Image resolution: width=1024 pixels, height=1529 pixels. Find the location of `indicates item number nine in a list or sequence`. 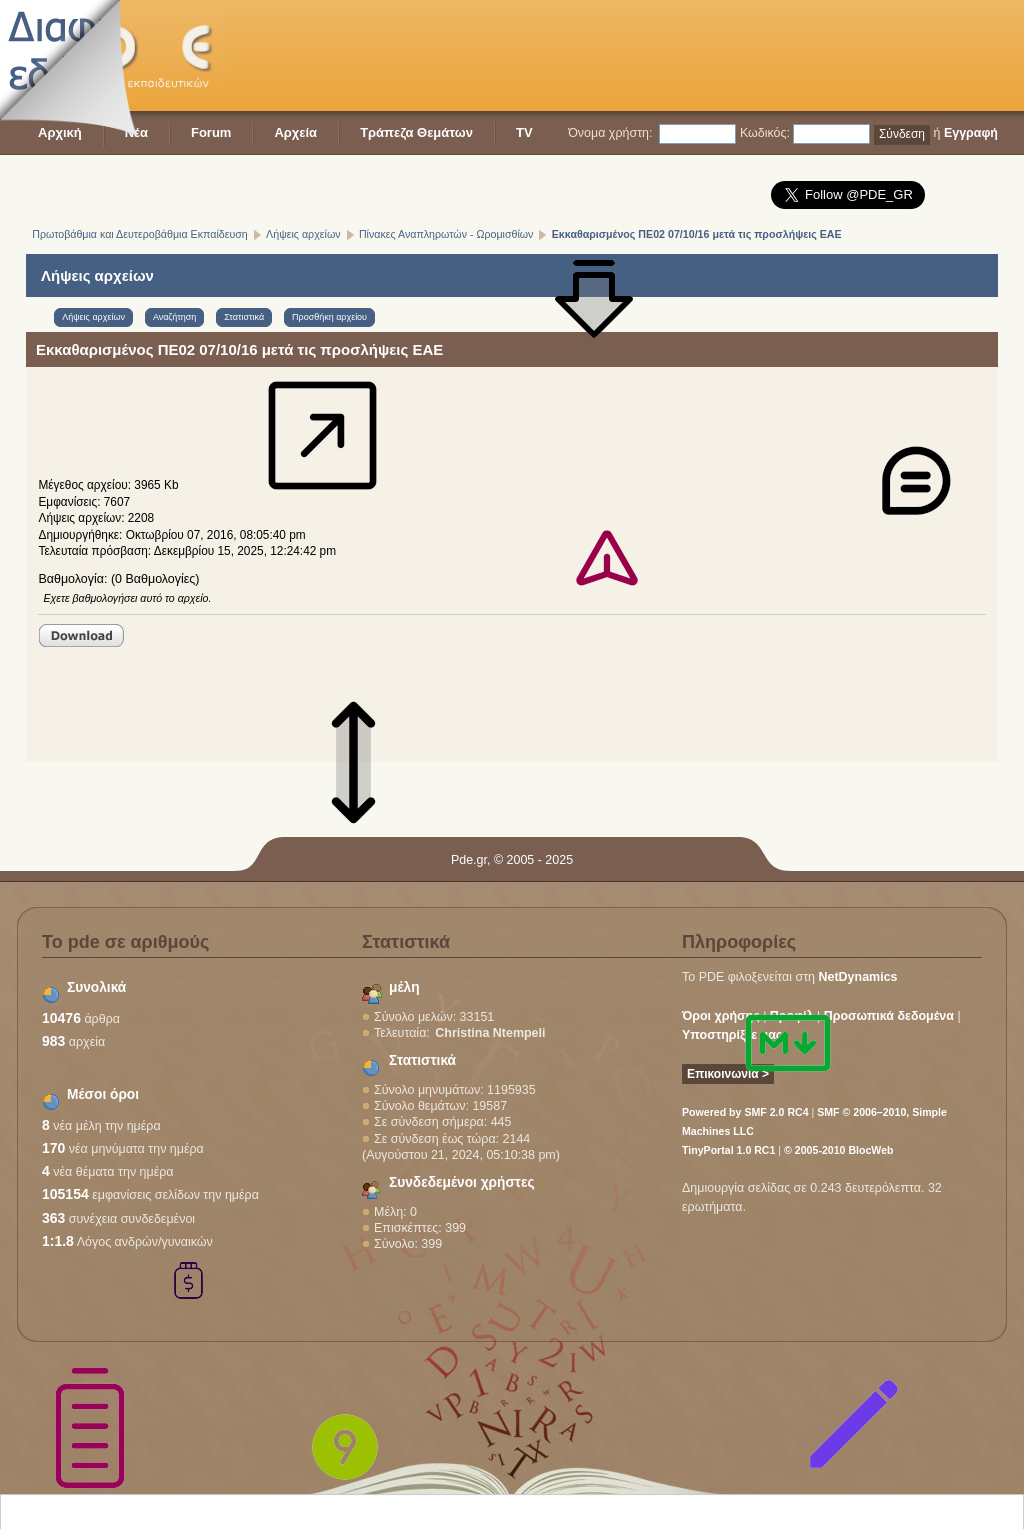

indicates item number nine in a list or sequence is located at coordinates (345, 1447).